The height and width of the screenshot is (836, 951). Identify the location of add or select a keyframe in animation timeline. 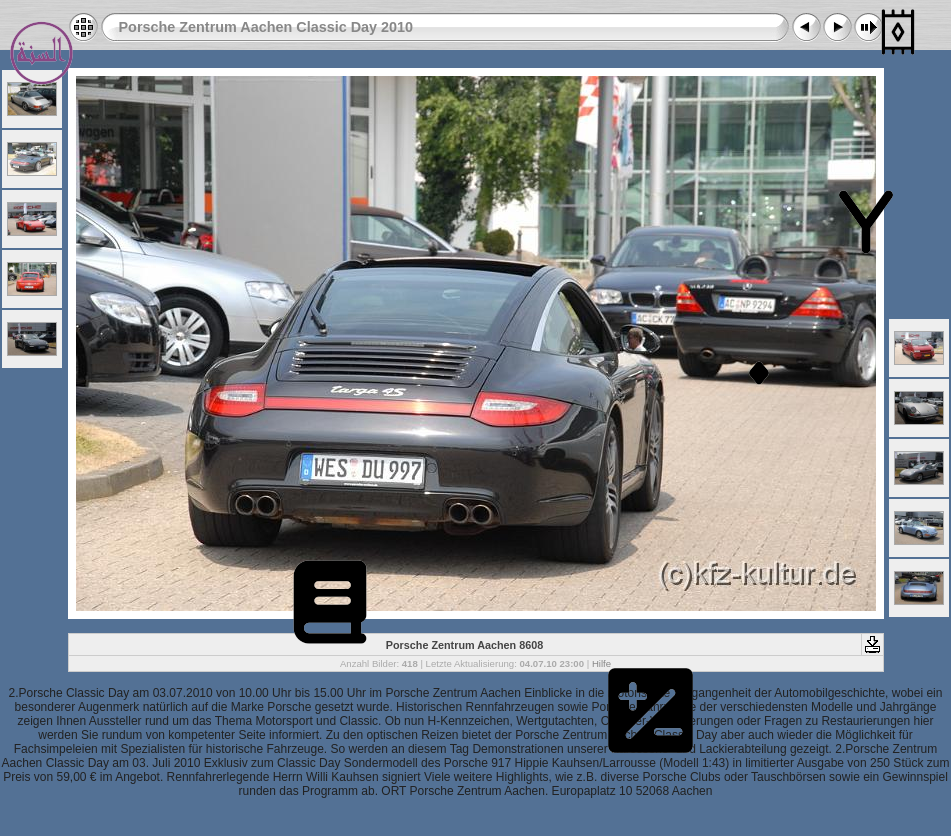
(759, 373).